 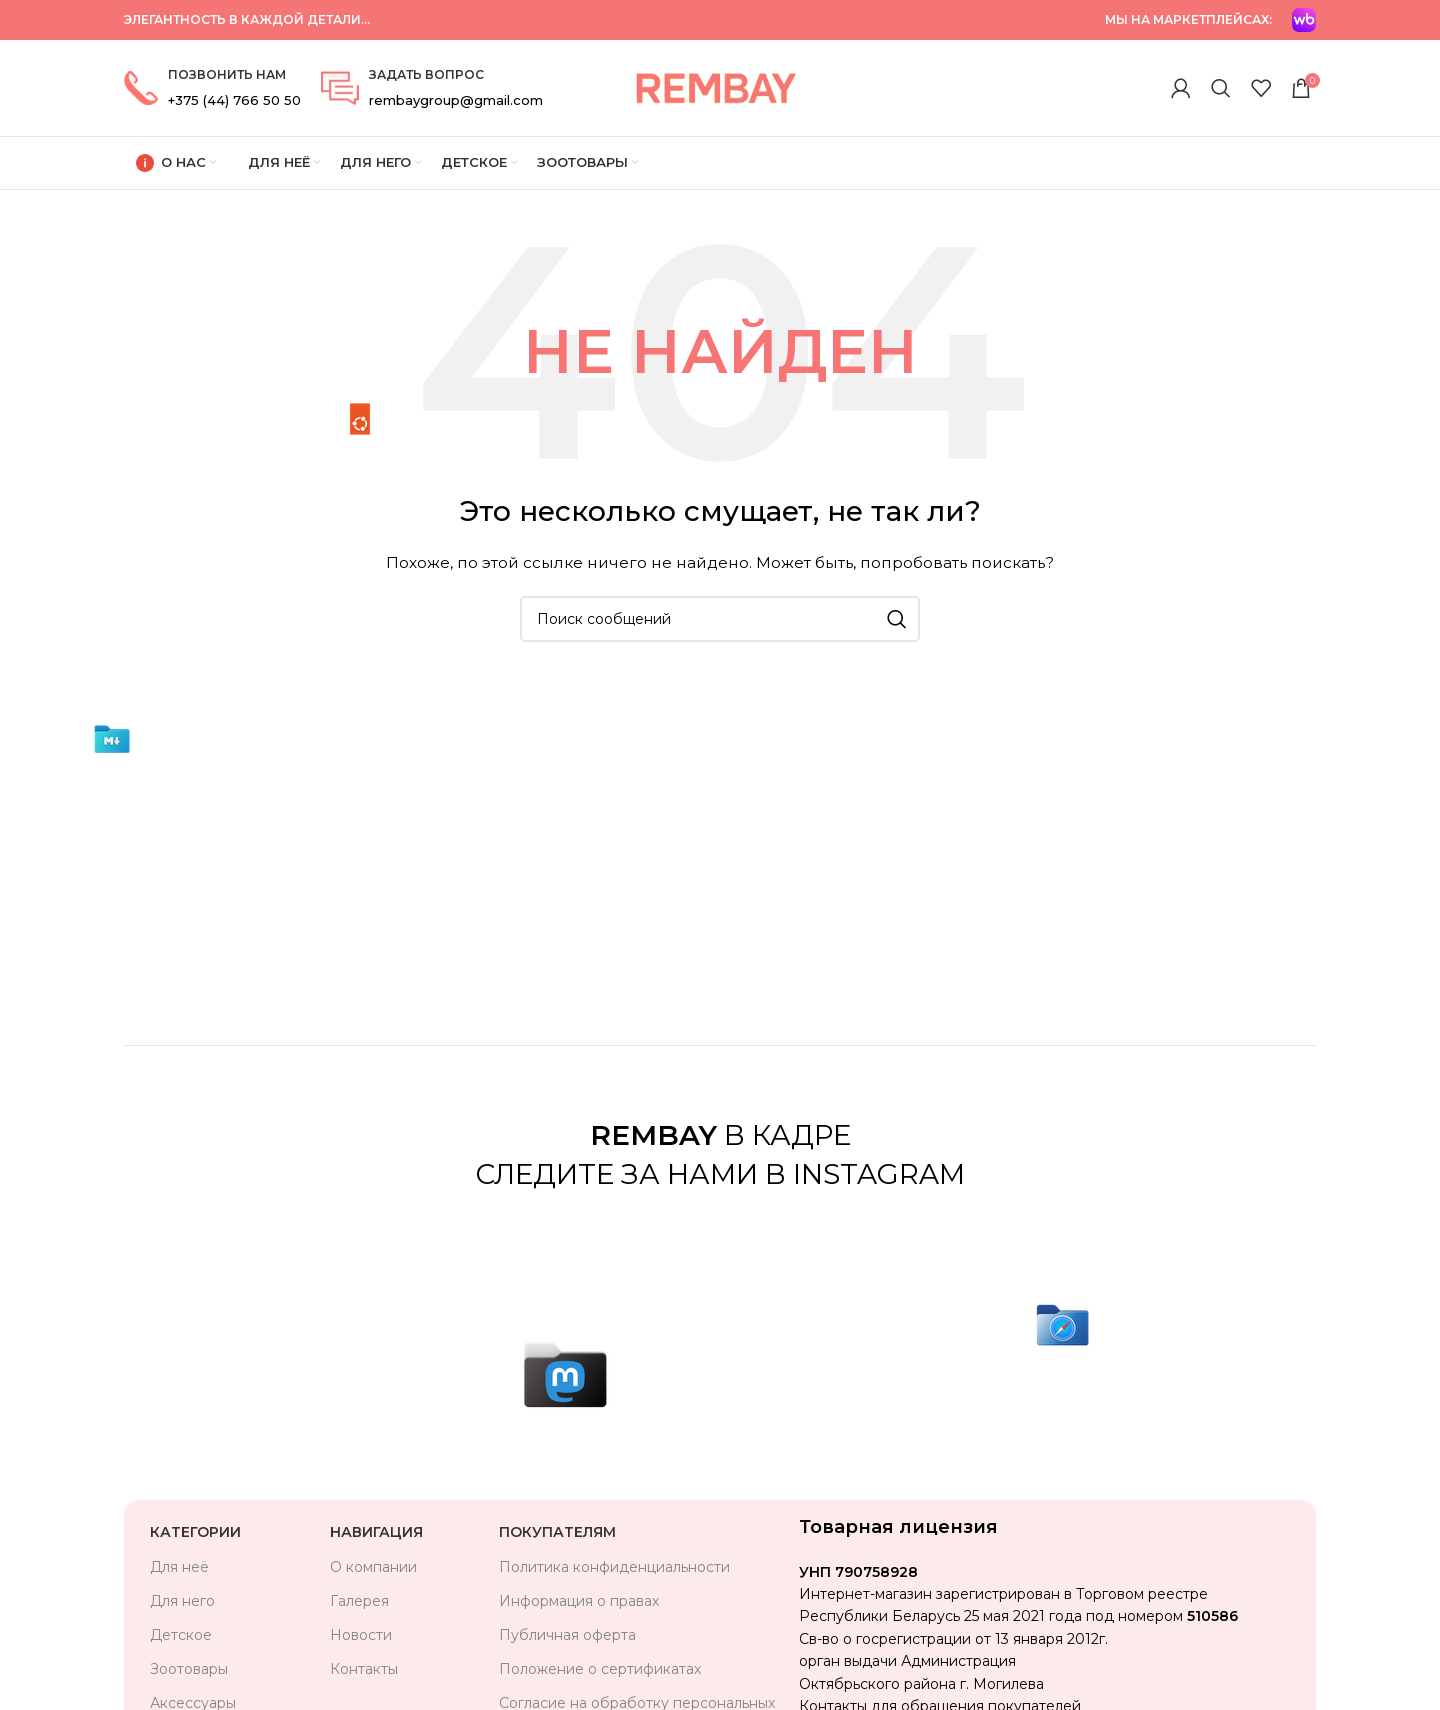 What do you see at coordinates (565, 1377) in the screenshot?
I see `folder containing mastodon-related files` at bounding box center [565, 1377].